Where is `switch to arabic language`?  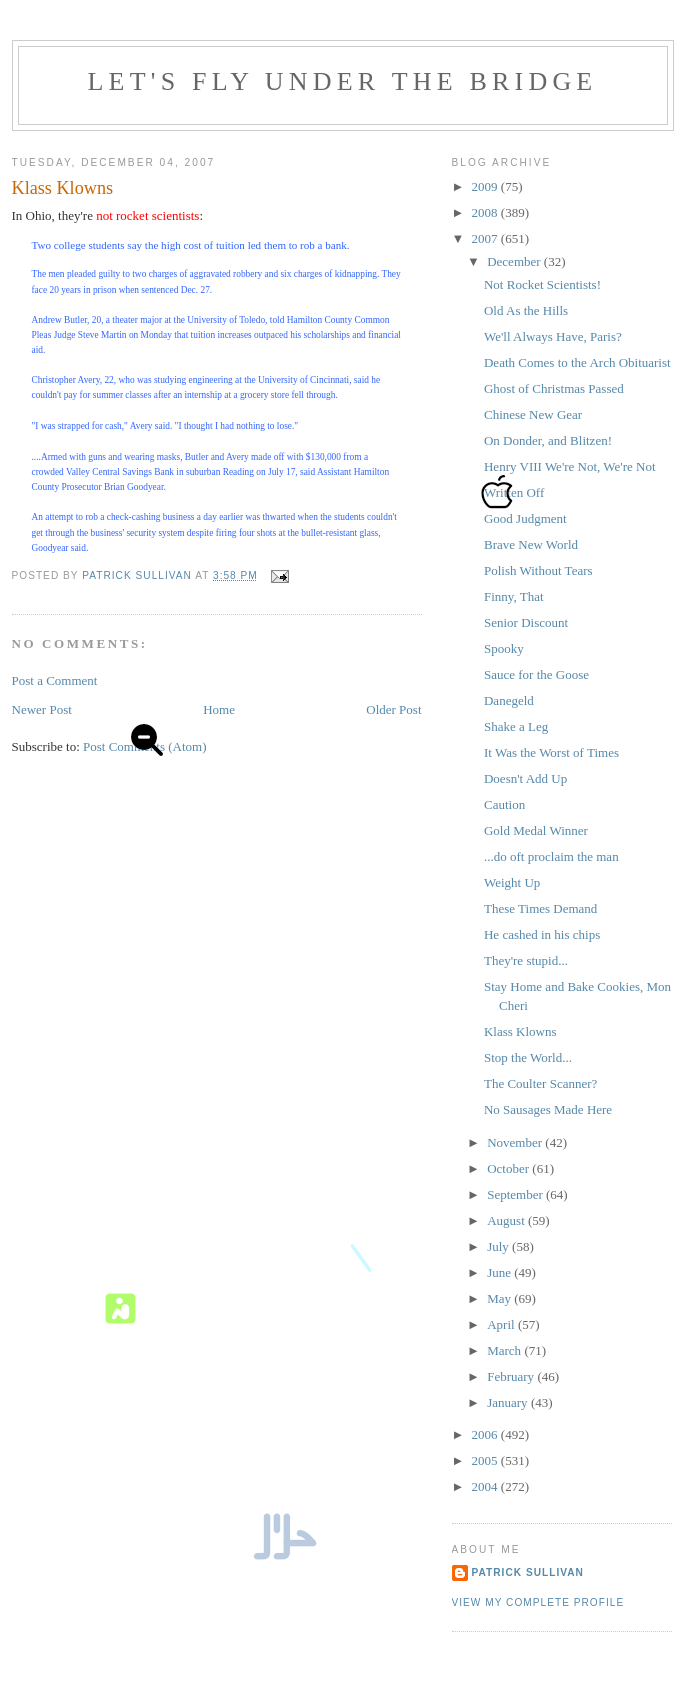 switch to arabic language is located at coordinates (283, 1536).